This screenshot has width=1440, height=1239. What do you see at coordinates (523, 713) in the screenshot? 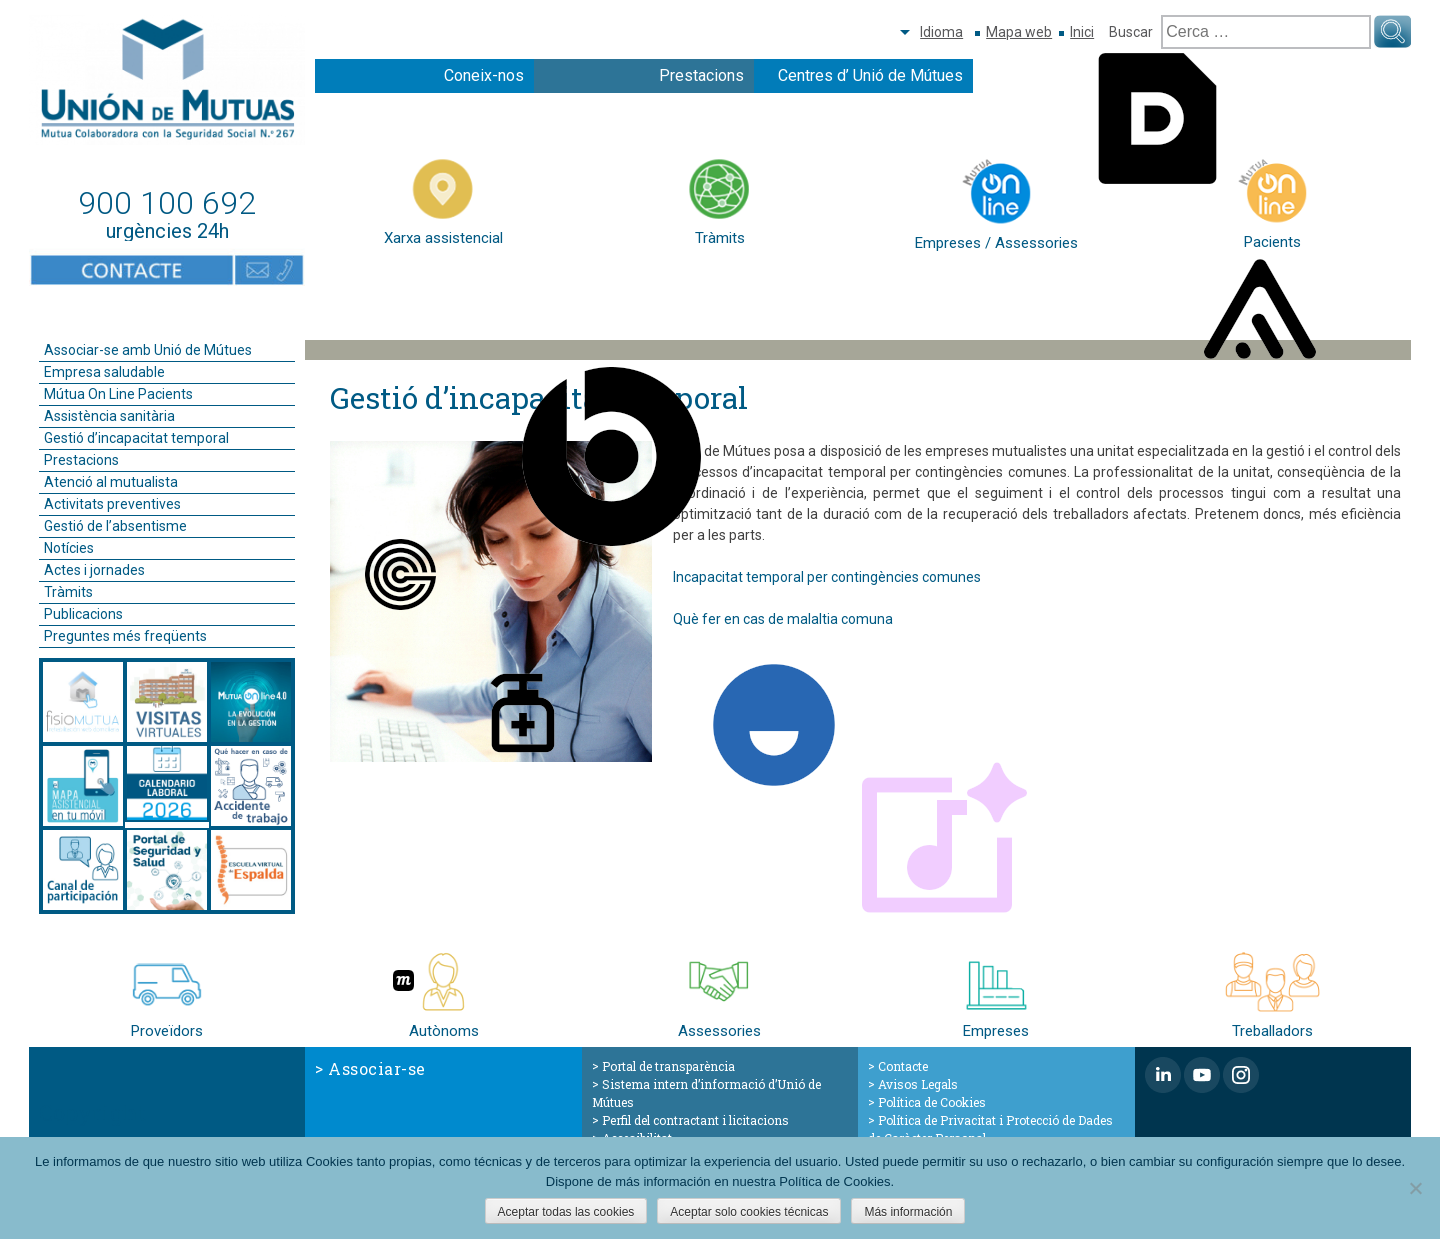
I see `access hand sanitizer station location` at bounding box center [523, 713].